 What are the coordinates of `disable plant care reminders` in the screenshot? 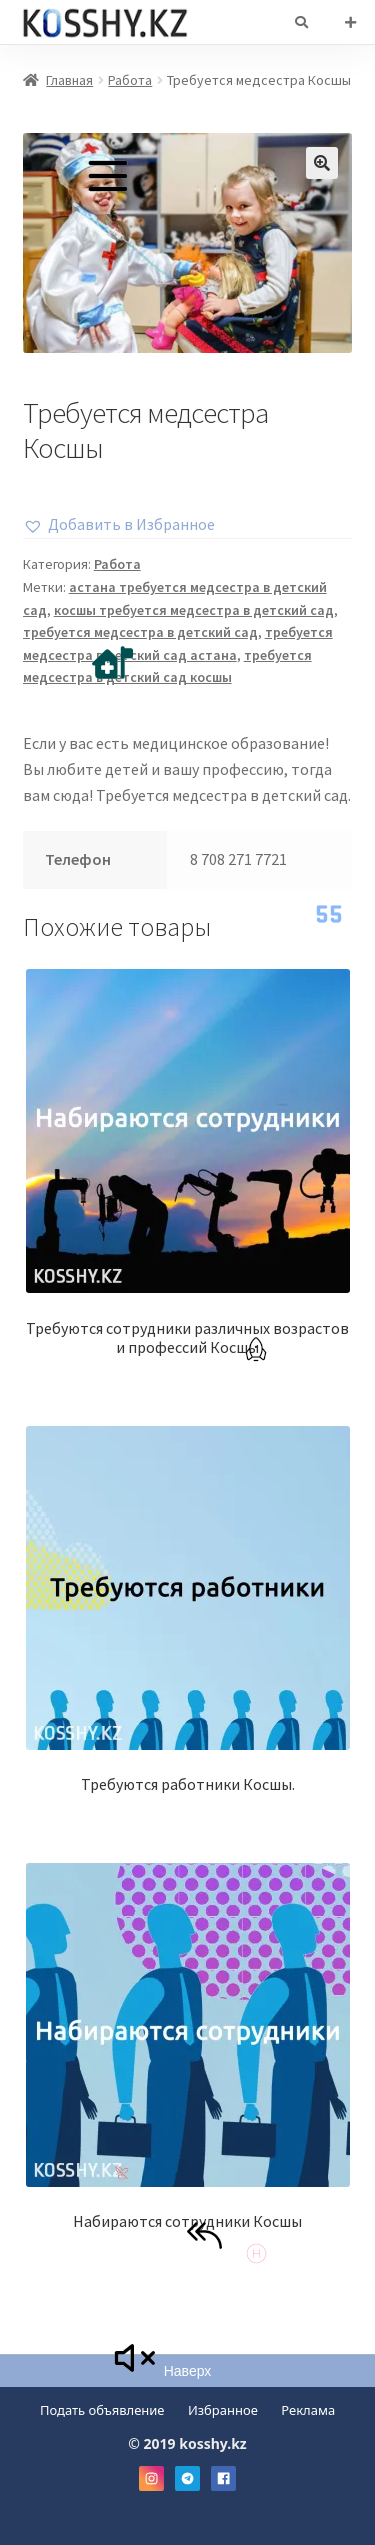 It's located at (122, 2173).